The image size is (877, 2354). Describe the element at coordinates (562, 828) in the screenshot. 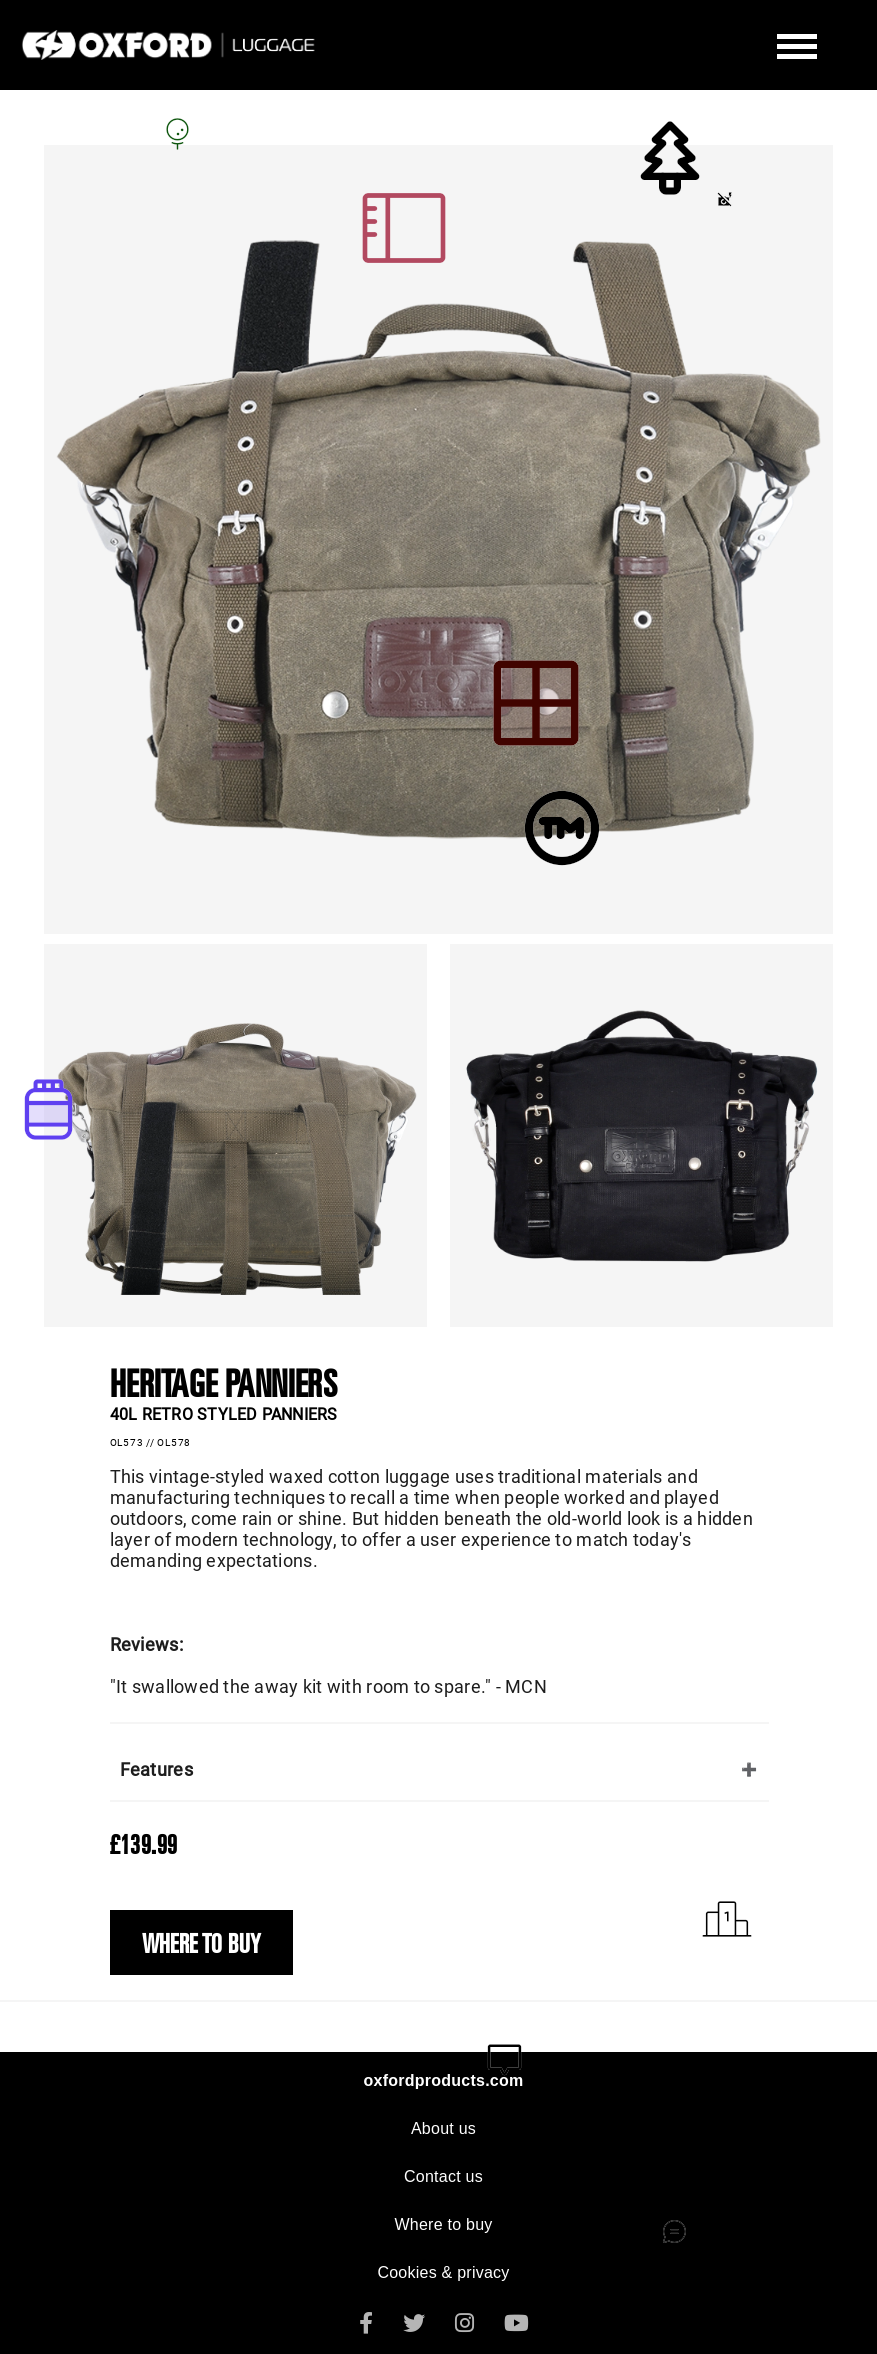

I see `indicates trademarked content or branding` at that location.